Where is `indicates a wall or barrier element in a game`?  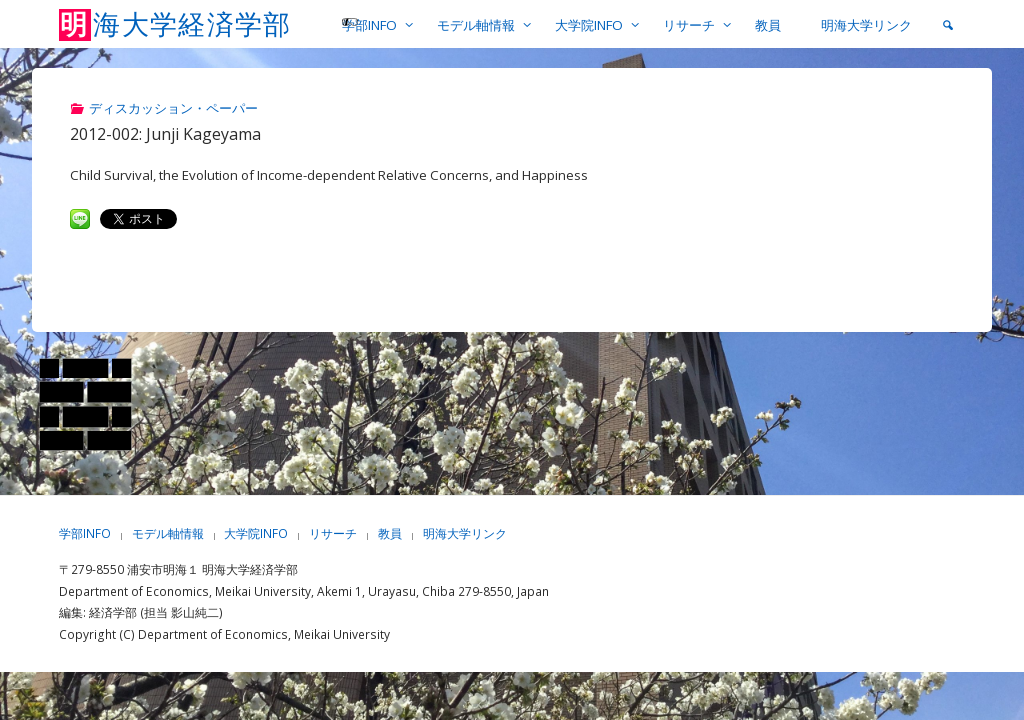 indicates a wall or barrier element in a game is located at coordinates (85, 404).